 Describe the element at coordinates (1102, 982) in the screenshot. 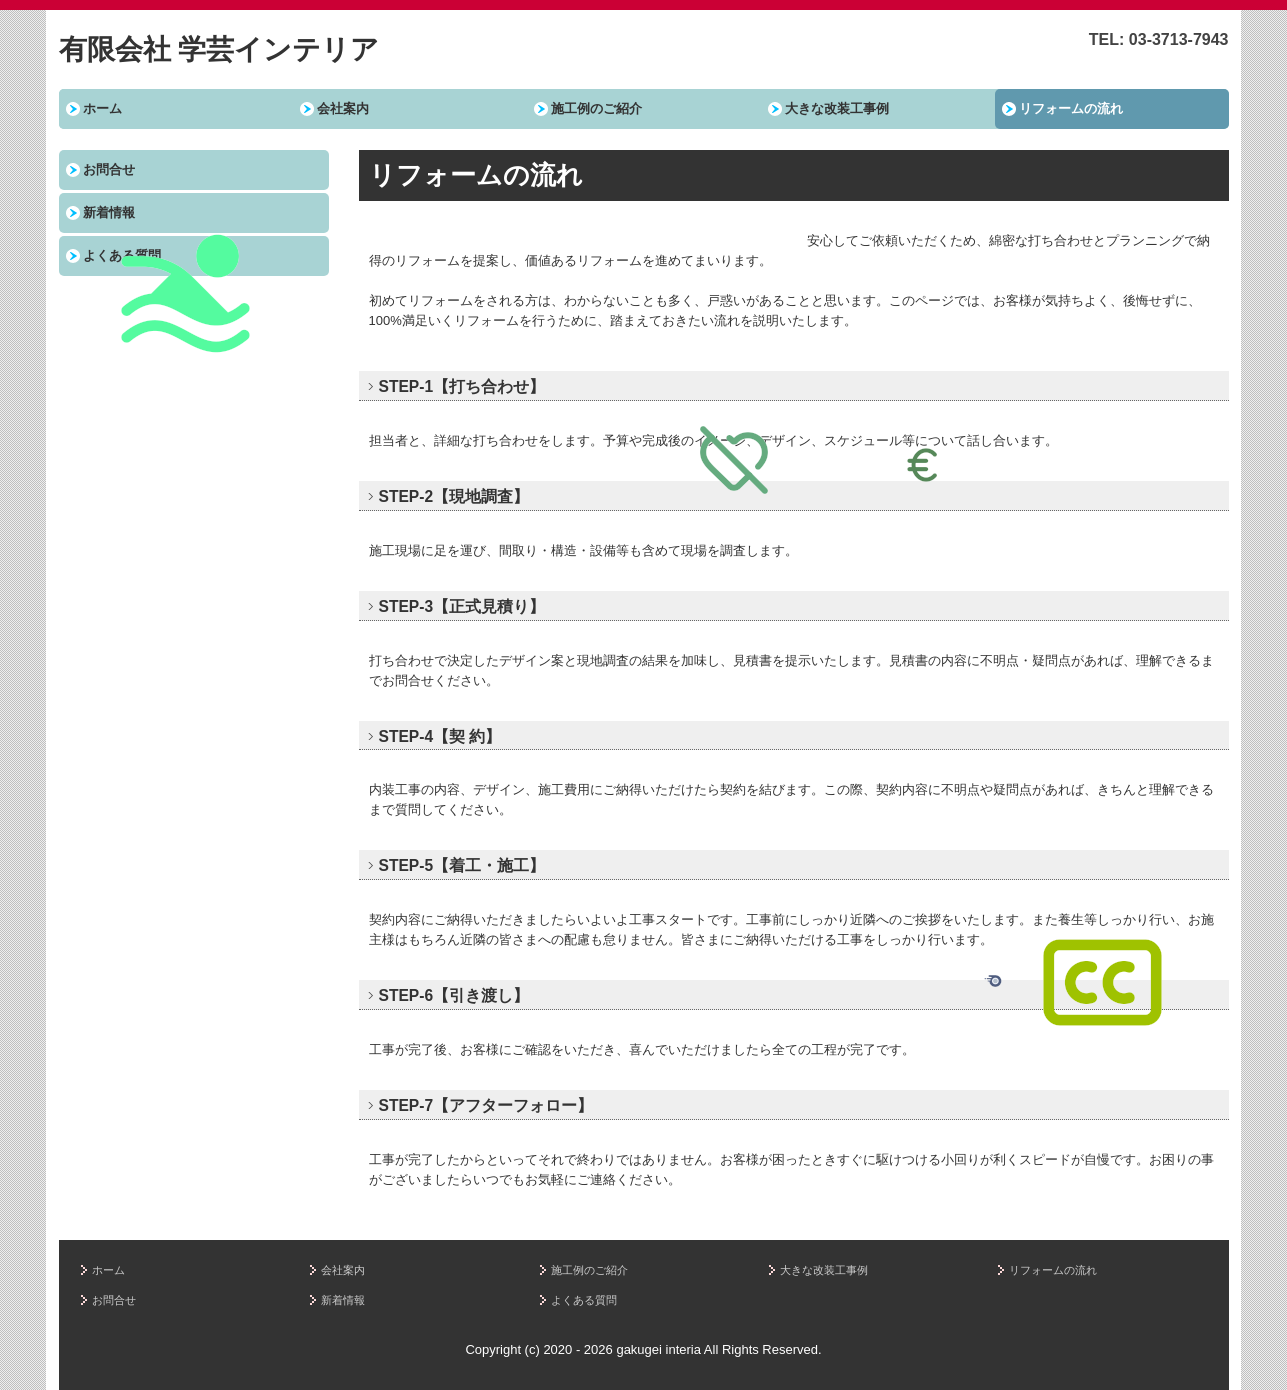

I see `enable closed captions for video content` at that location.